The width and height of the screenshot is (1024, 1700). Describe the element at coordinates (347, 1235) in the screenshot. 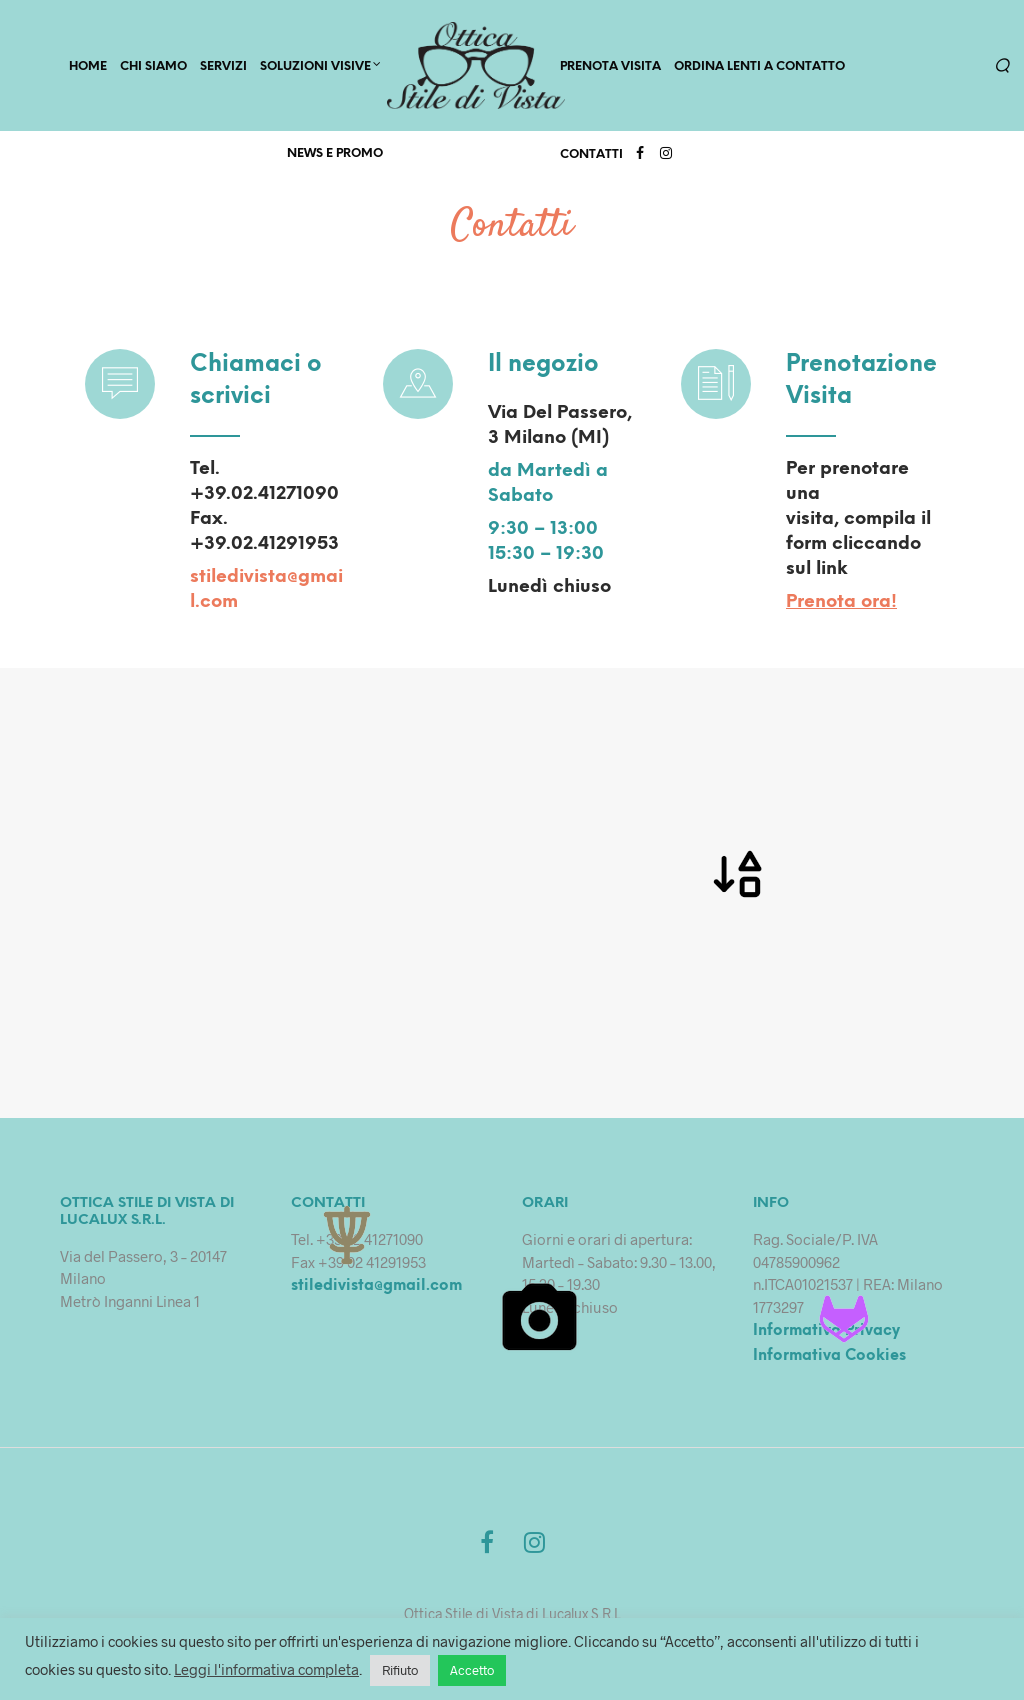

I see `access disc golf course information` at that location.